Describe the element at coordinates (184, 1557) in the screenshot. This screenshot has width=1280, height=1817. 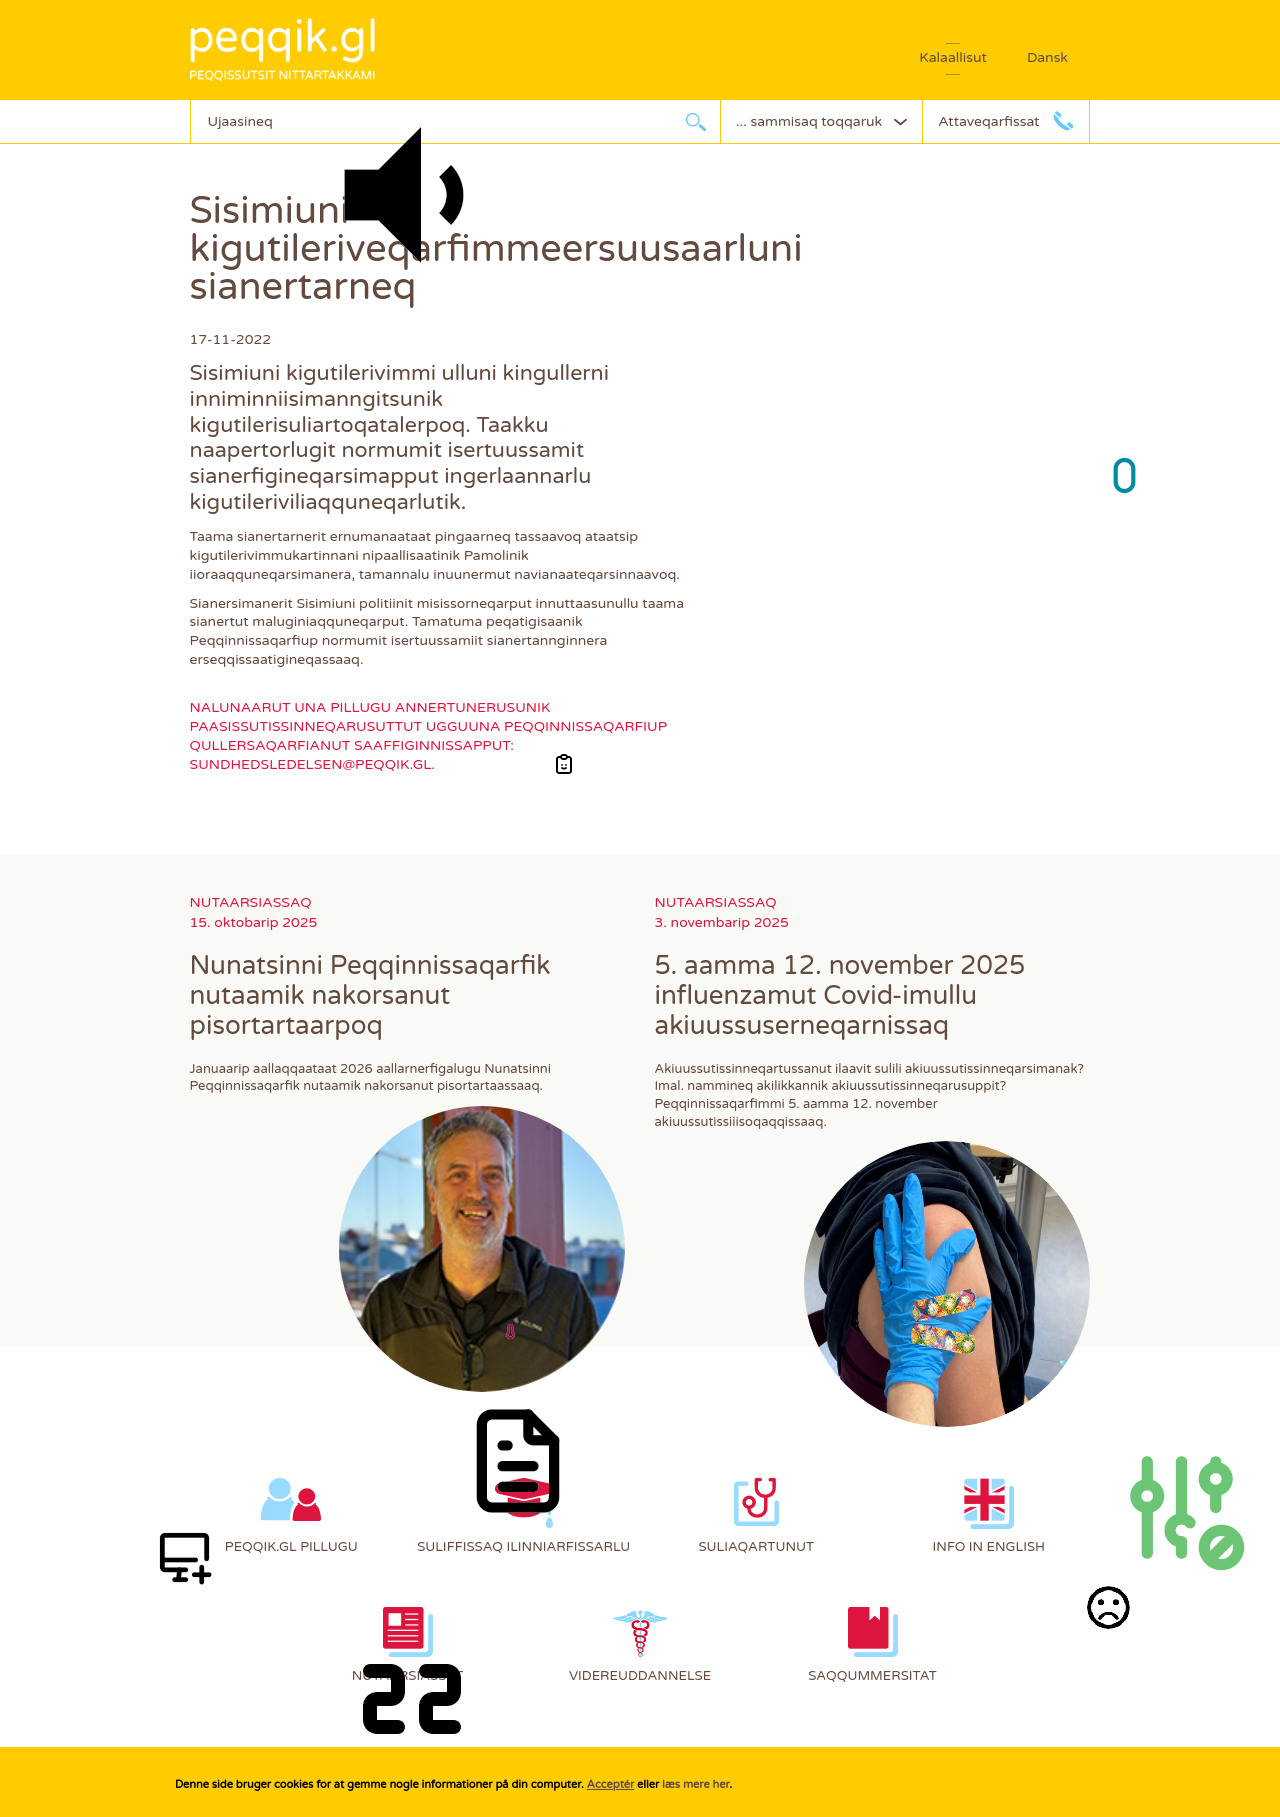
I see `add a new desktop device` at that location.